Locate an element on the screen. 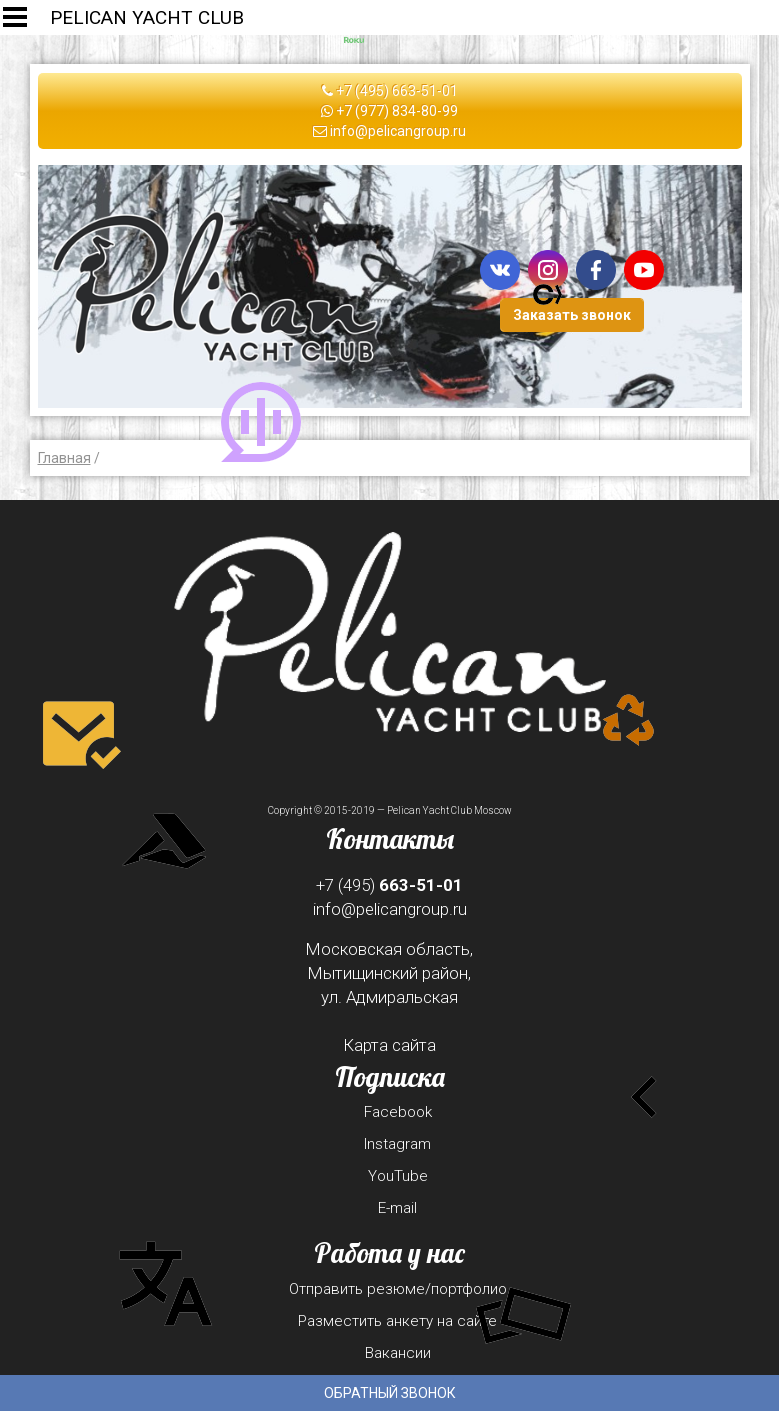 The image size is (779, 1411). link to CocoaPods dependency manager is located at coordinates (547, 294).